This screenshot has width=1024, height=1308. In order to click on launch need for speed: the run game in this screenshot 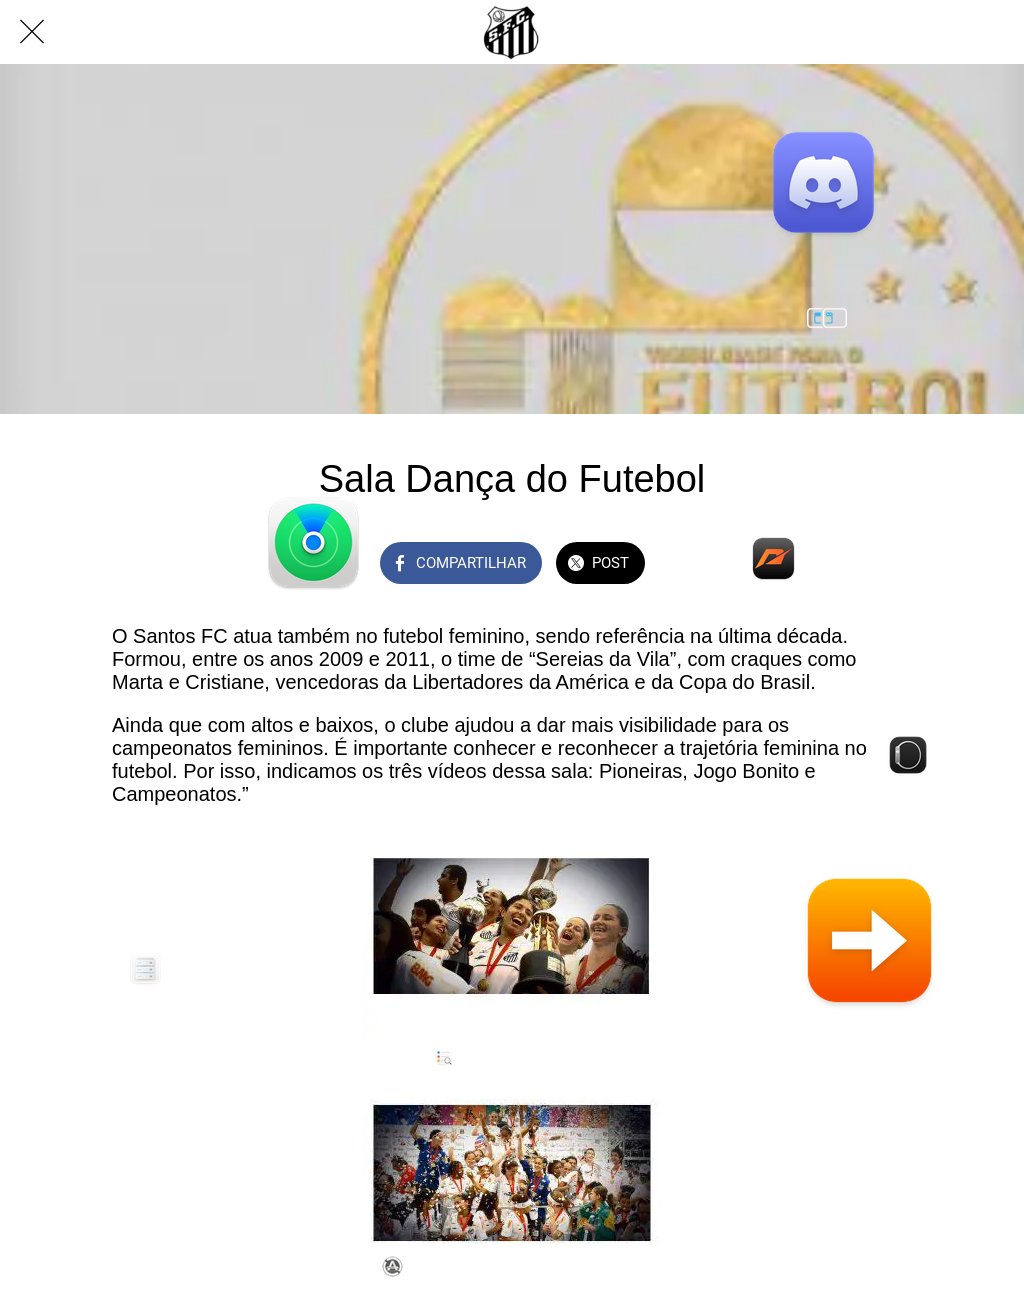, I will do `click(773, 558)`.